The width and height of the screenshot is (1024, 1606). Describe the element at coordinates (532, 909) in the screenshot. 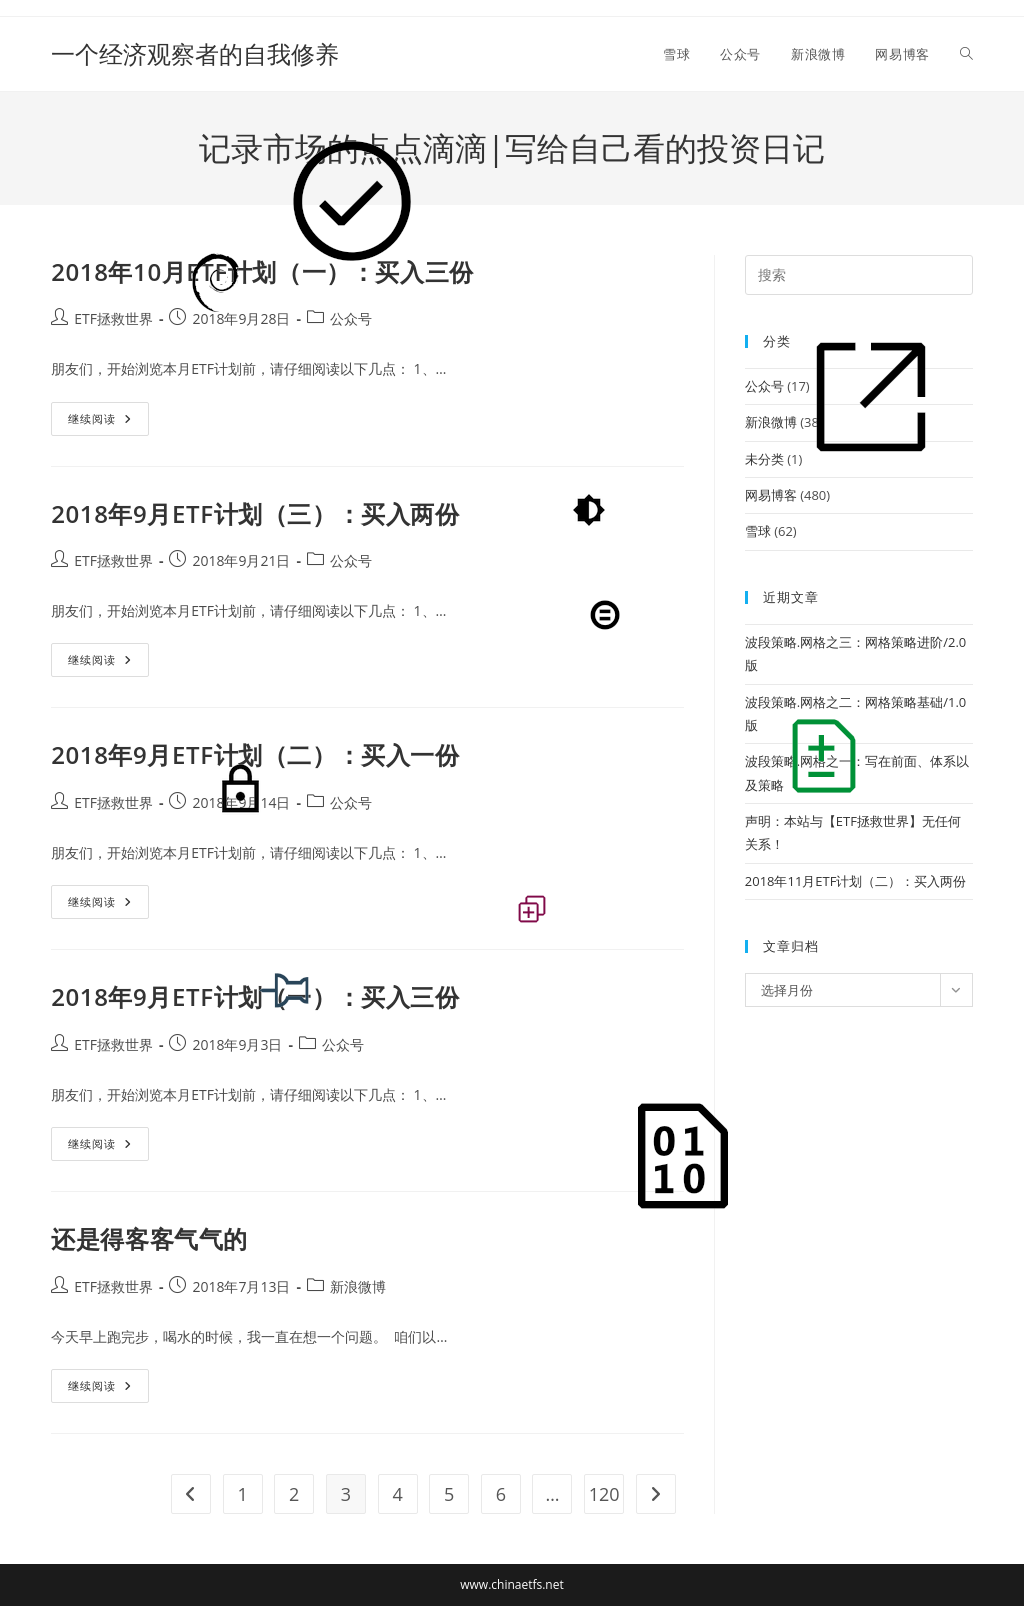

I see `expand all collapsed sections` at that location.